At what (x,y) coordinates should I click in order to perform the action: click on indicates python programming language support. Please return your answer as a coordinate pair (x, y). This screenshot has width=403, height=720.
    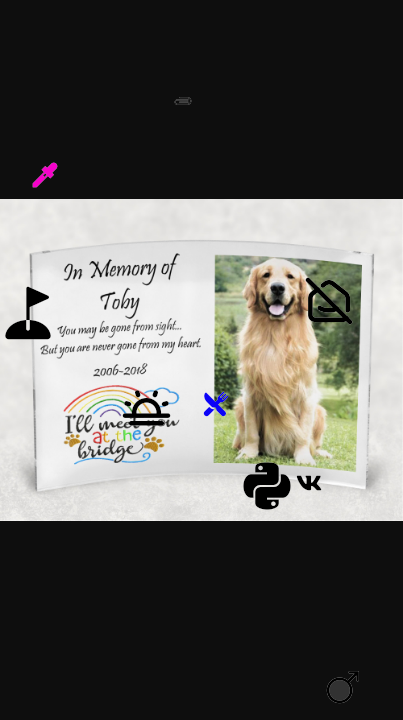
    Looking at the image, I should click on (267, 486).